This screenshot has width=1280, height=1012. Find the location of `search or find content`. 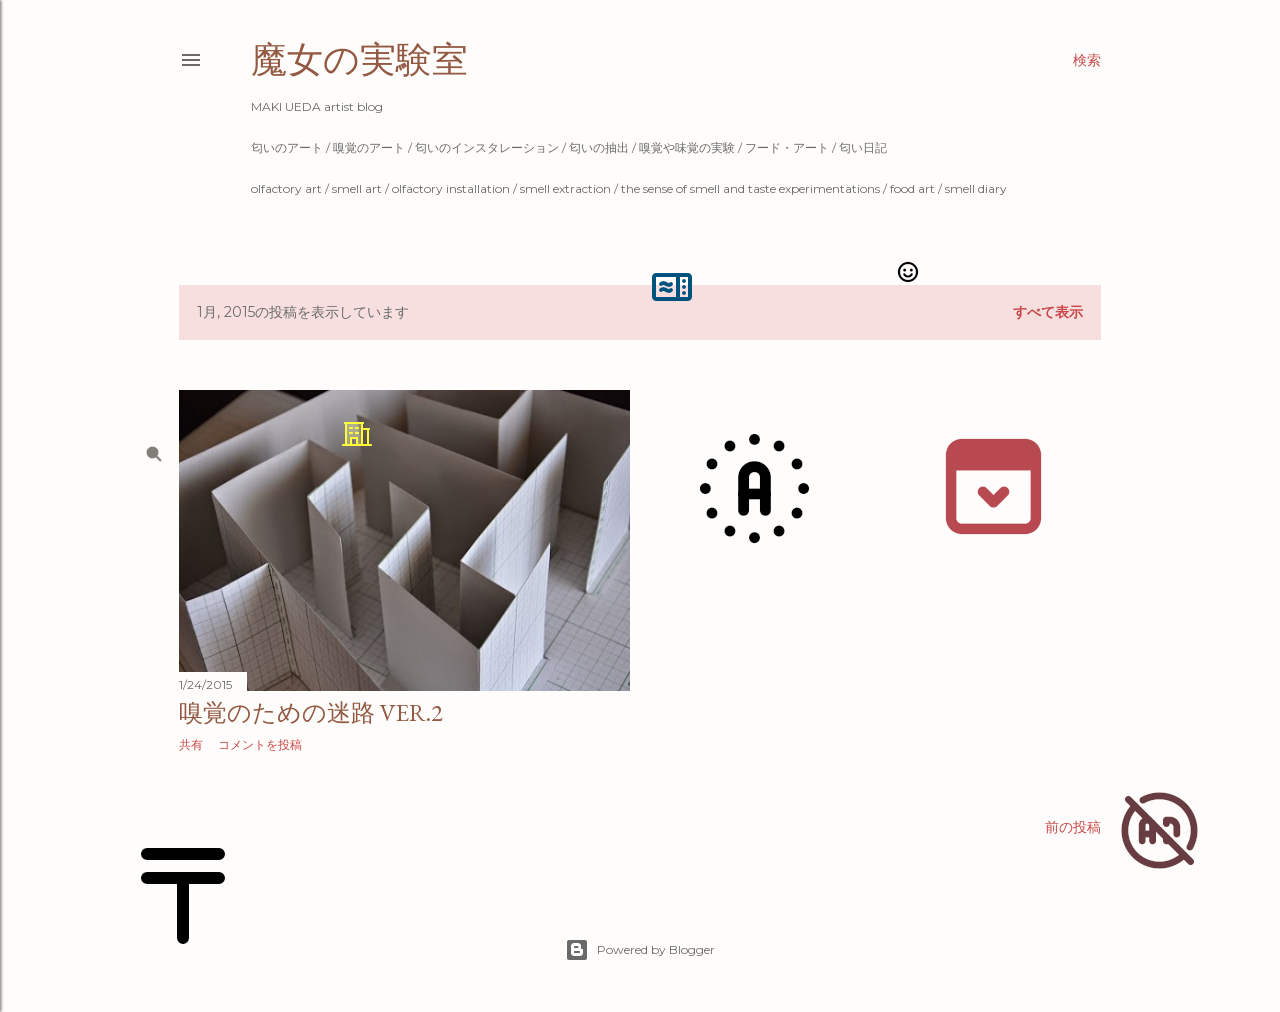

search or find content is located at coordinates (154, 454).